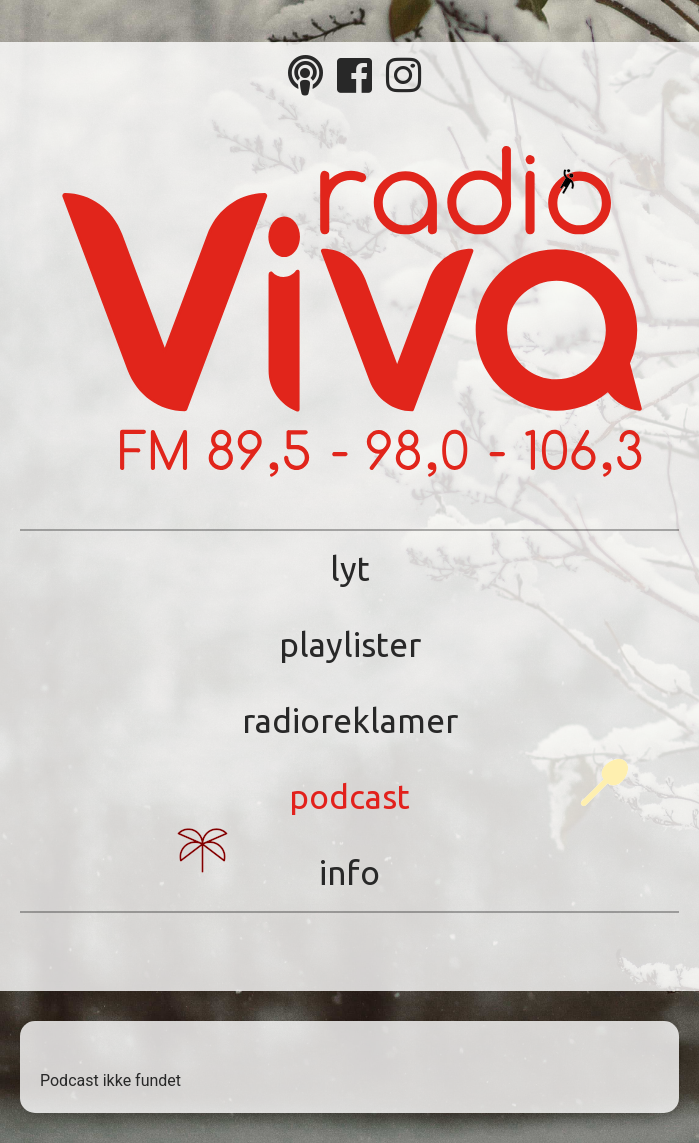  Describe the element at coordinates (604, 782) in the screenshot. I see `access food or dining settings` at that location.